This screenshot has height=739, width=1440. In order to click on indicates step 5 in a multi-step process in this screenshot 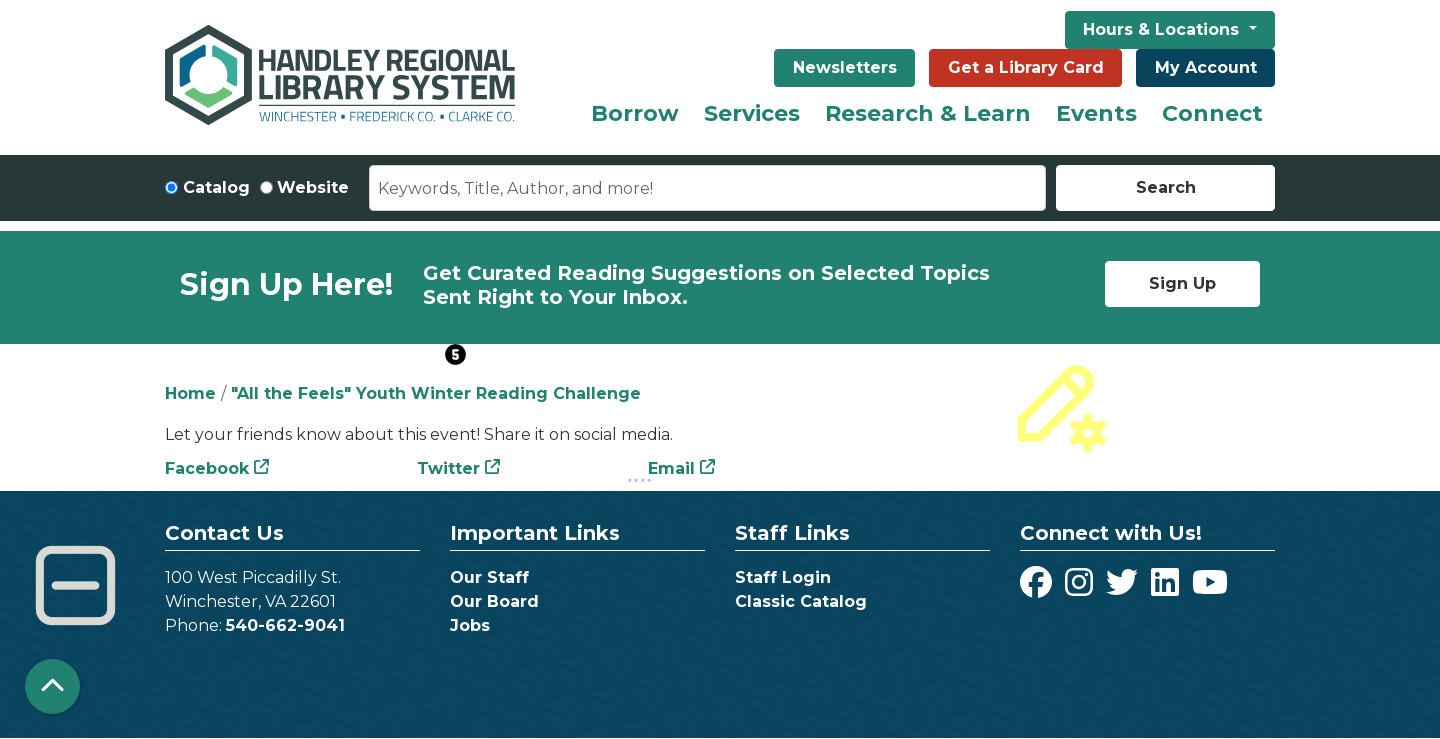, I will do `click(455, 354)`.